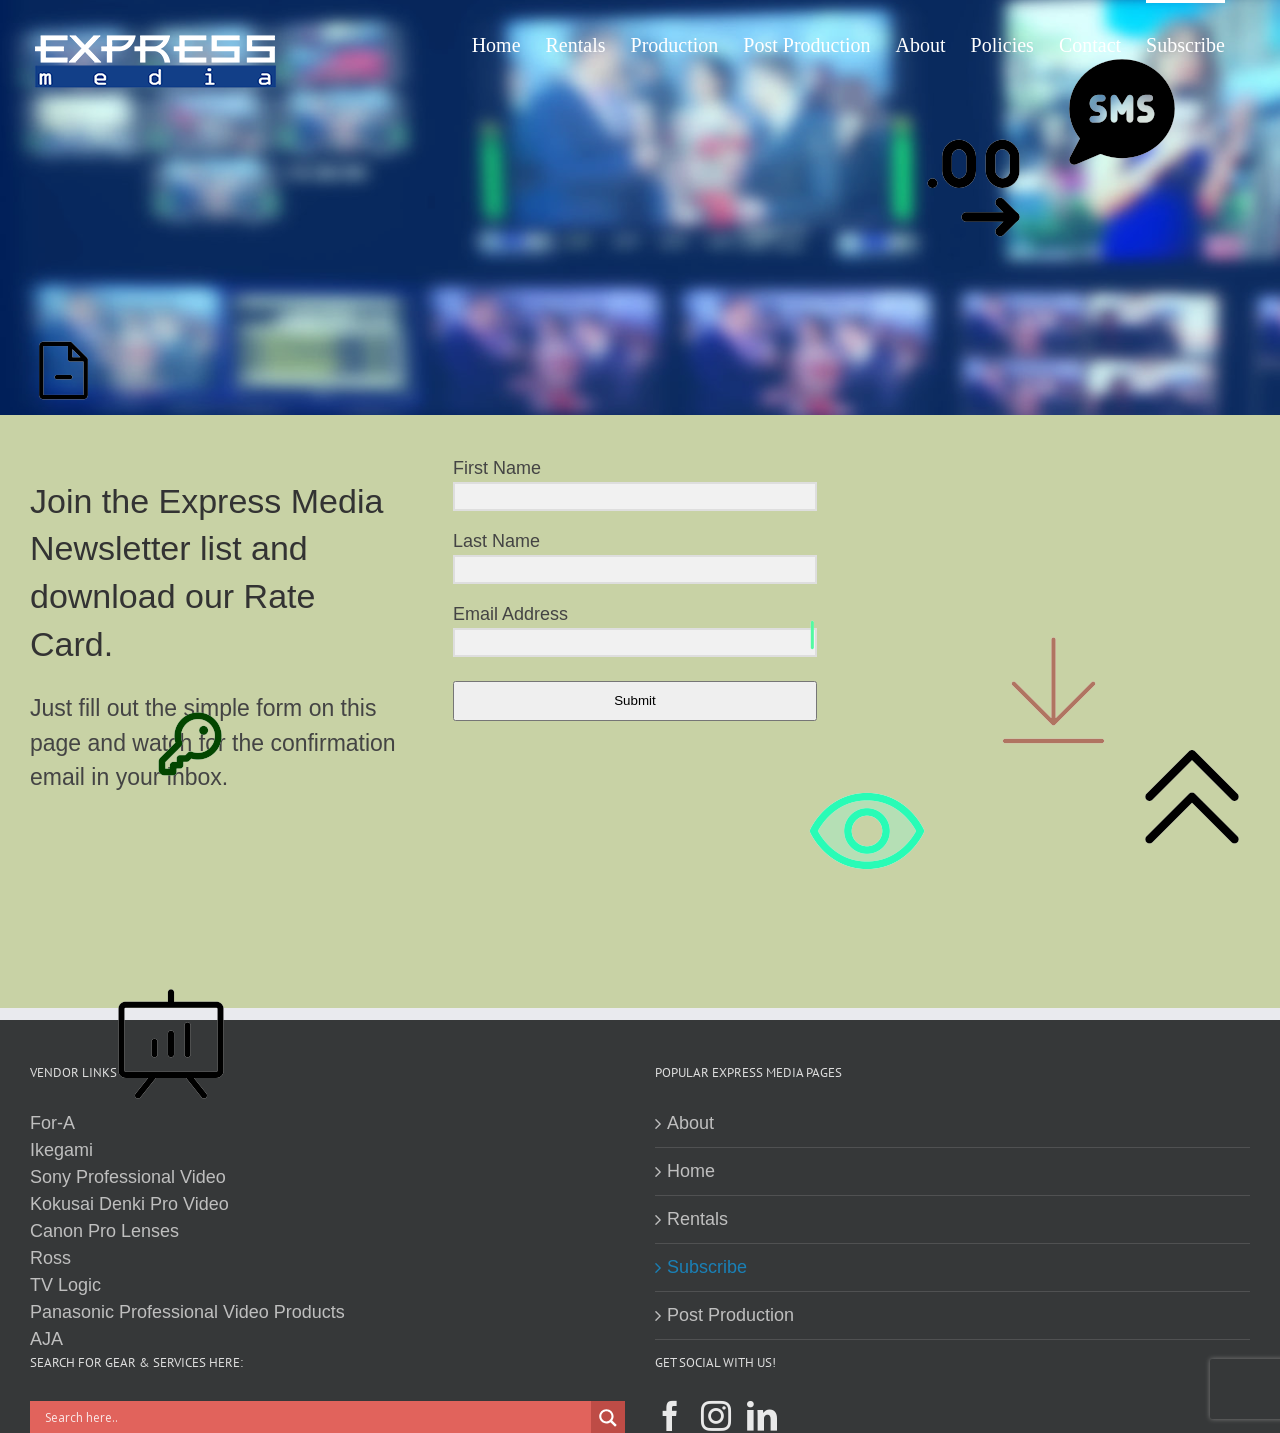 The height and width of the screenshot is (1433, 1280). What do you see at coordinates (867, 831) in the screenshot?
I see `view or preview content` at bounding box center [867, 831].